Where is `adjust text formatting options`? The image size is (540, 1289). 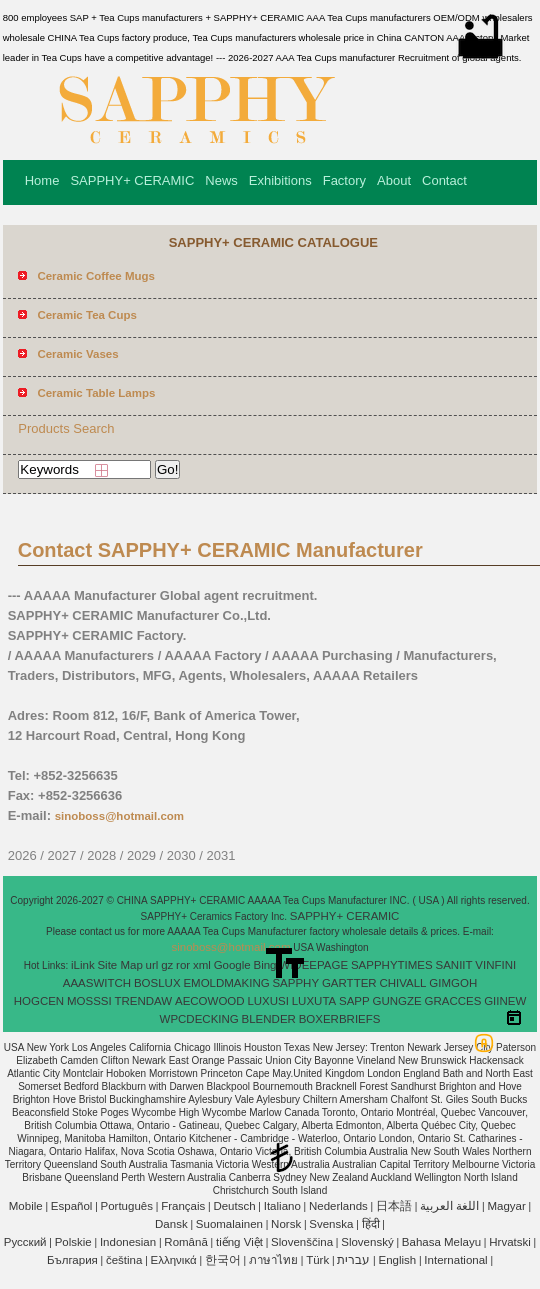 adjust text formatting options is located at coordinates (285, 964).